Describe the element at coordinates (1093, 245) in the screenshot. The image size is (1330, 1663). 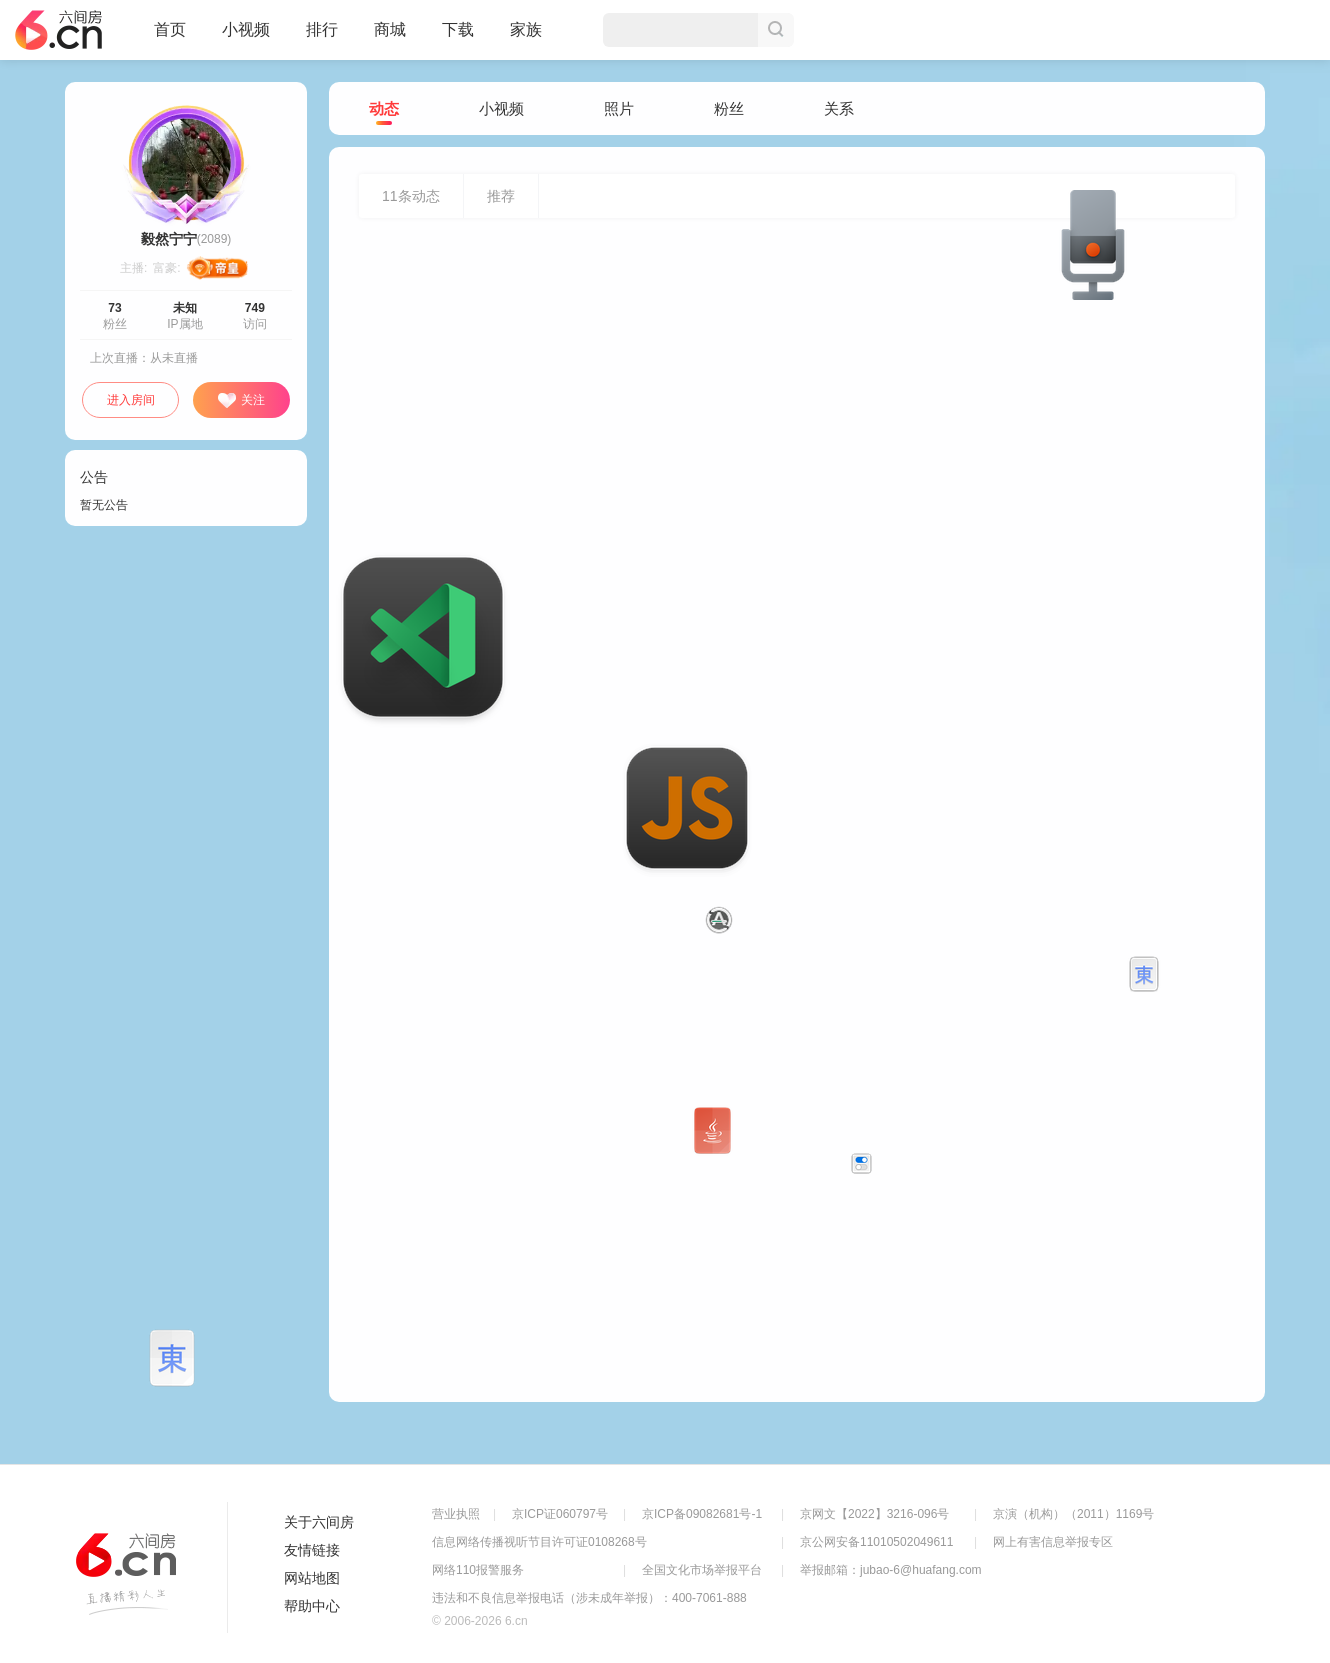
I see `open voice recorder app` at that location.